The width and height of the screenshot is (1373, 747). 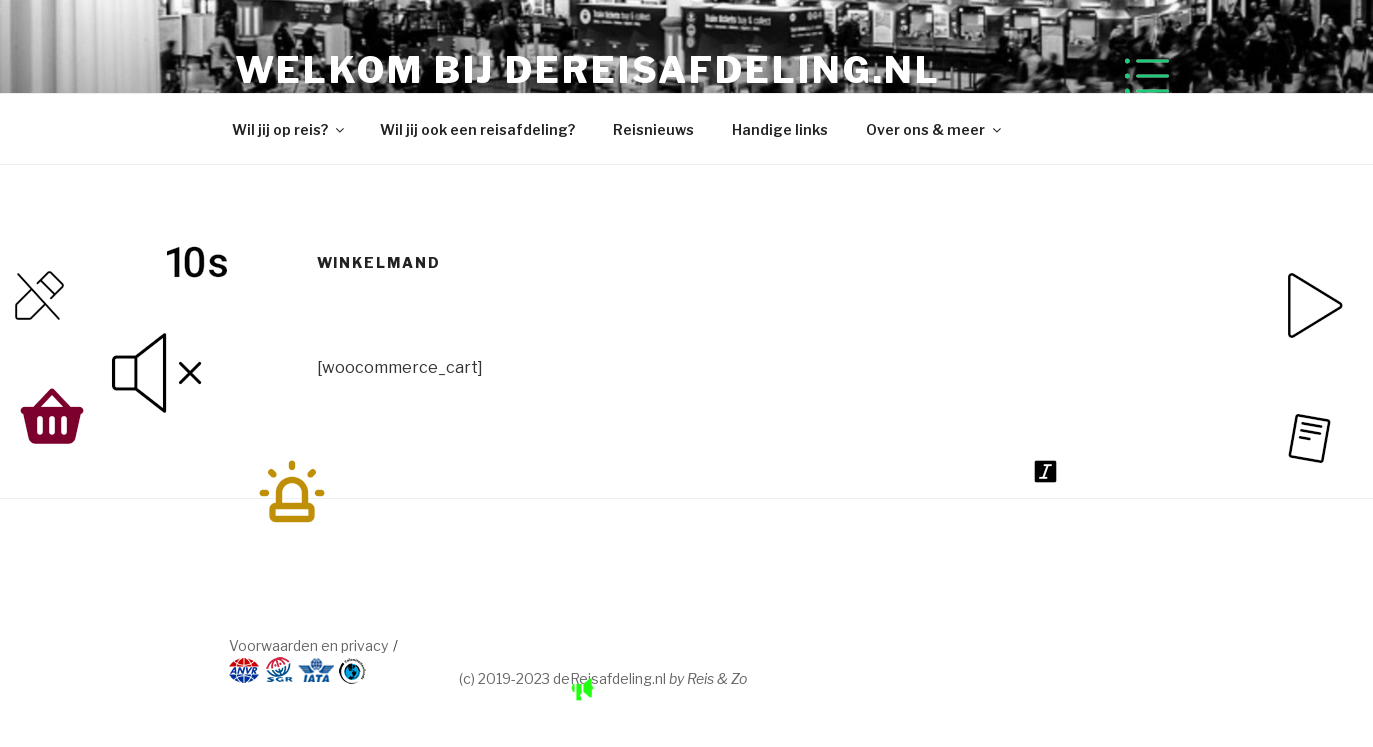 What do you see at coordinates (197, 262) in the screenshot?
I see `set a 10-second timer` at bounding box center [197, 262].